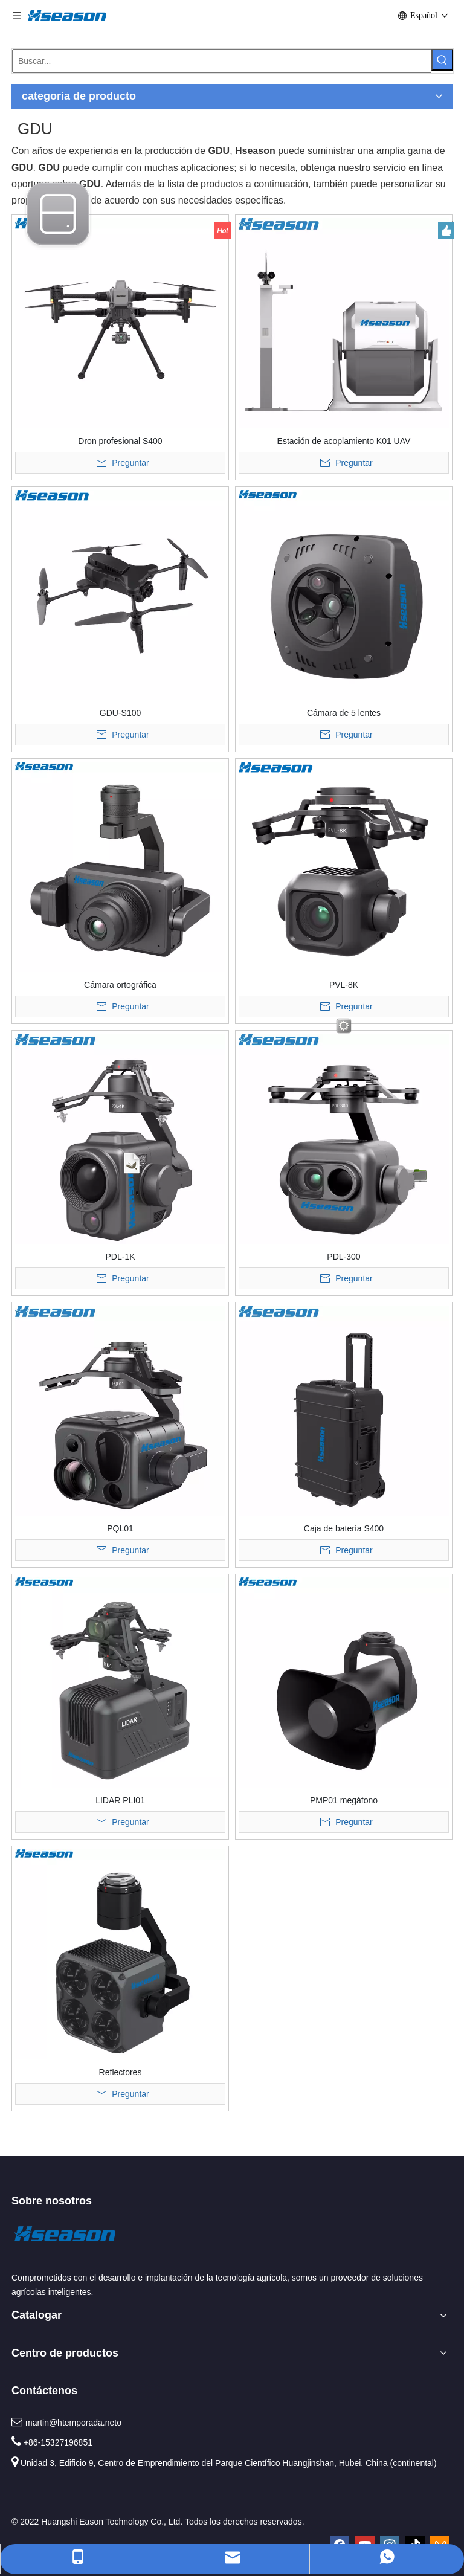 Image resolution: width=464 pixels, height=2576 pixels. I want to click on access scanner device preferences, so click(58, 215).